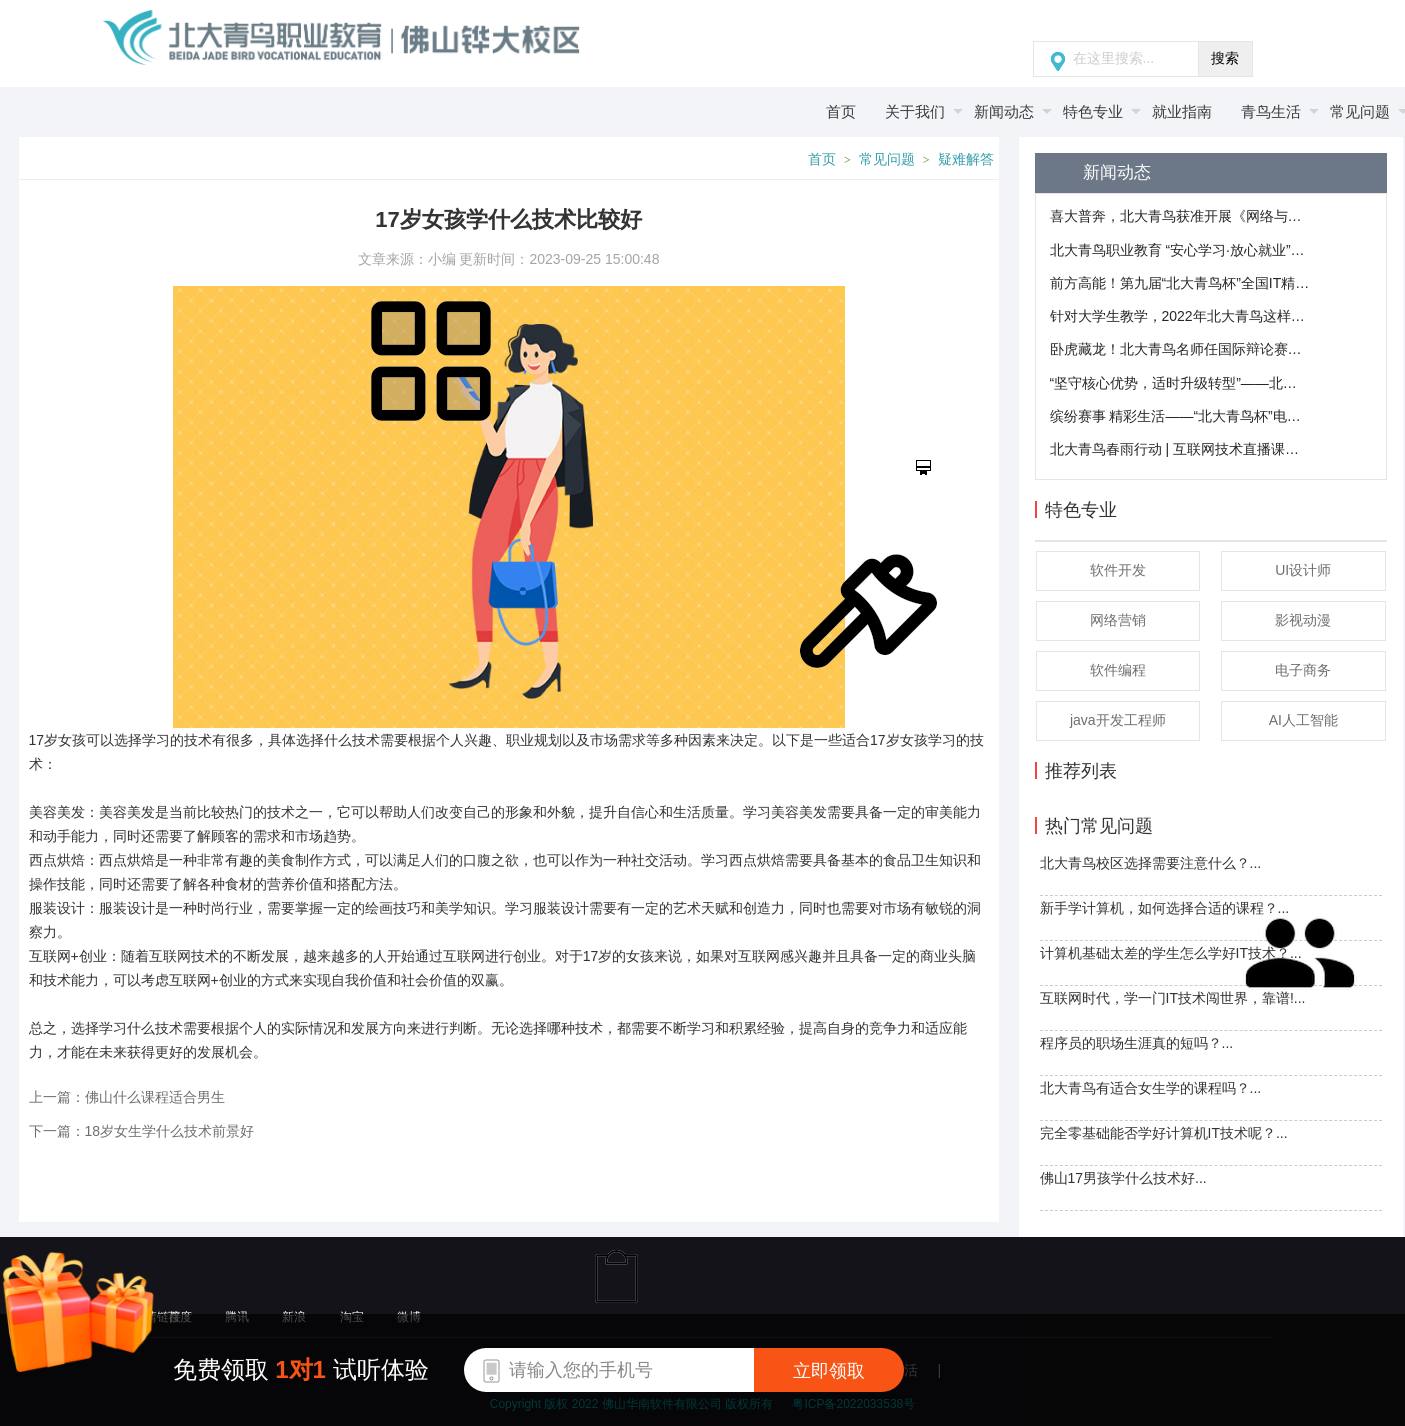 This screenshot has height=1426, width=1405. What do you see at coordinates (923, 467) in the screenshot?
I see `view membership card or subscription details` at bounding box center [923, 467].